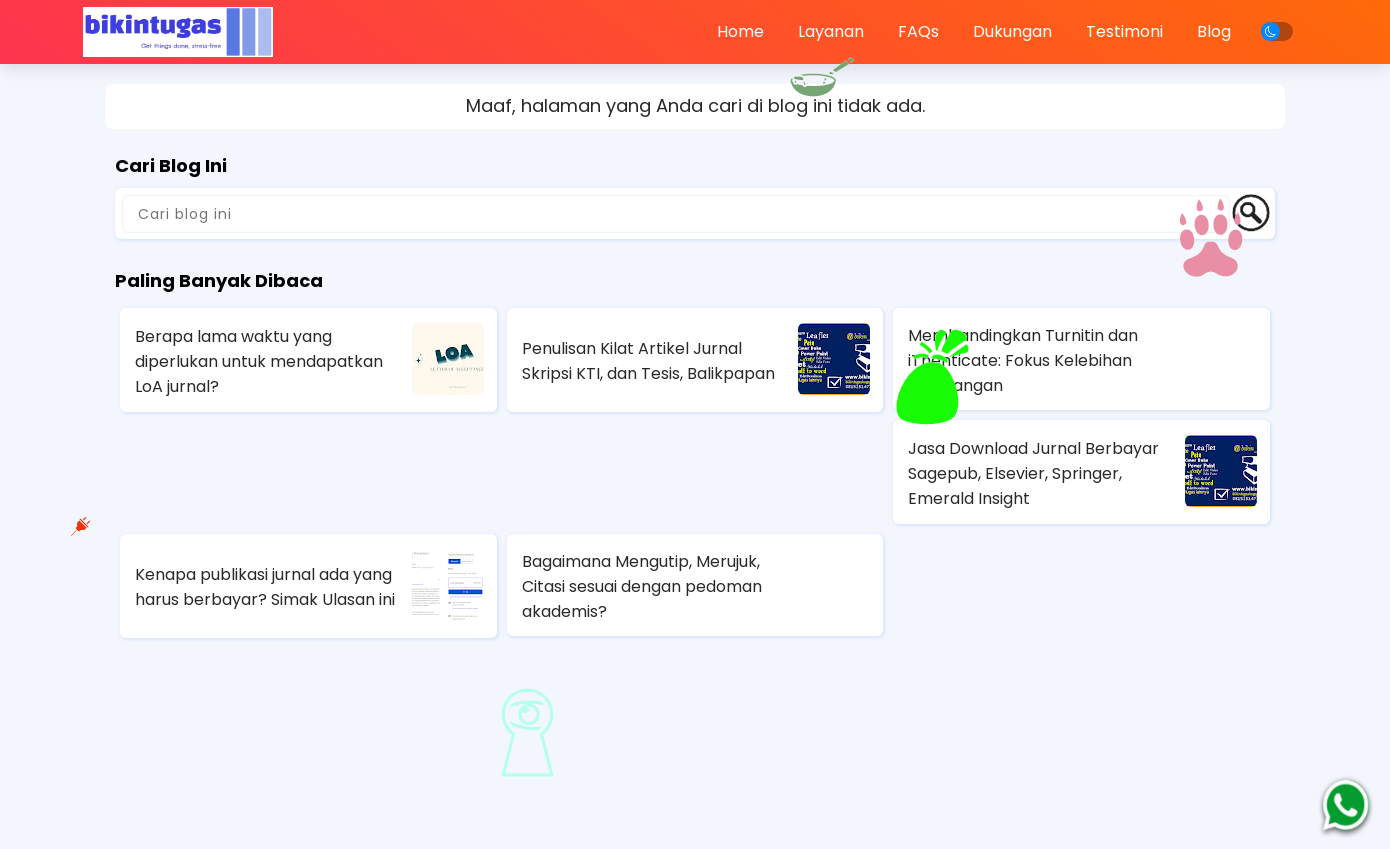 This screenshot has height=849, width=1390. Describe the element at coordinates (1210, 240) in the screenshot. I see `access pet-related features or settings` at that location.